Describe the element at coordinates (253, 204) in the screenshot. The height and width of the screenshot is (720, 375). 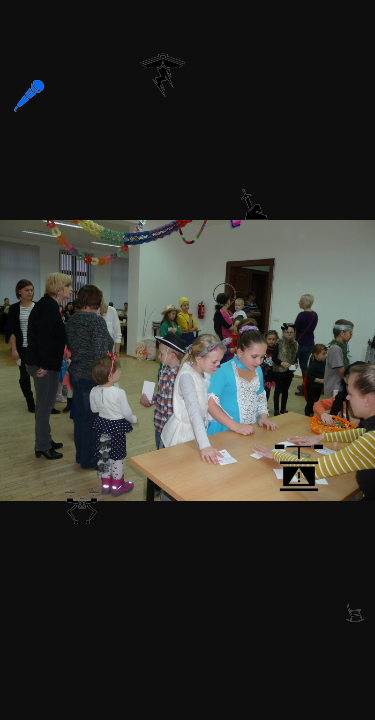
I see `access legendary or rare items` at that location.